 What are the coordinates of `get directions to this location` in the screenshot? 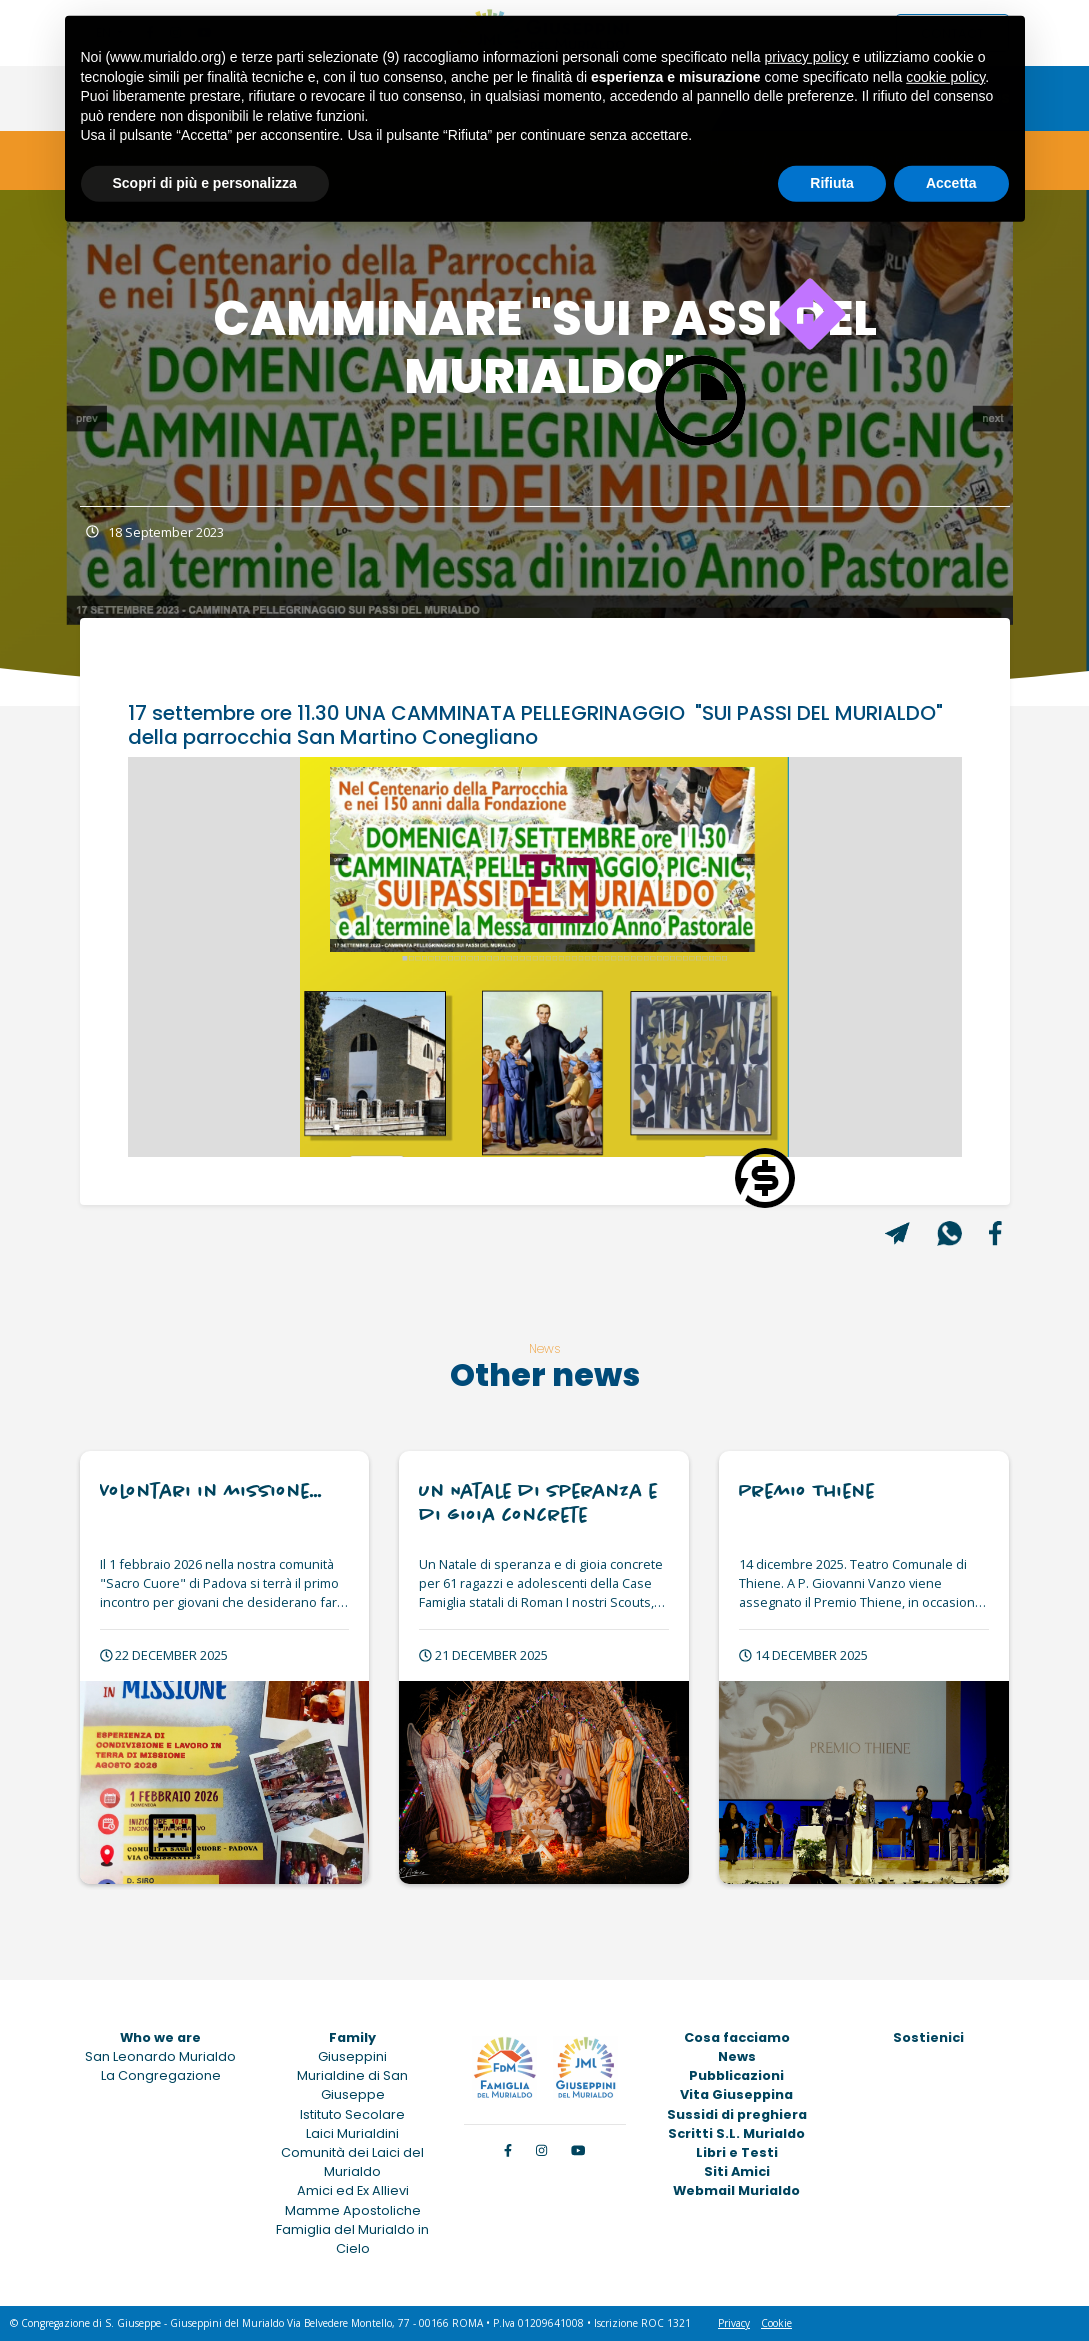 It's located at (810, 314).